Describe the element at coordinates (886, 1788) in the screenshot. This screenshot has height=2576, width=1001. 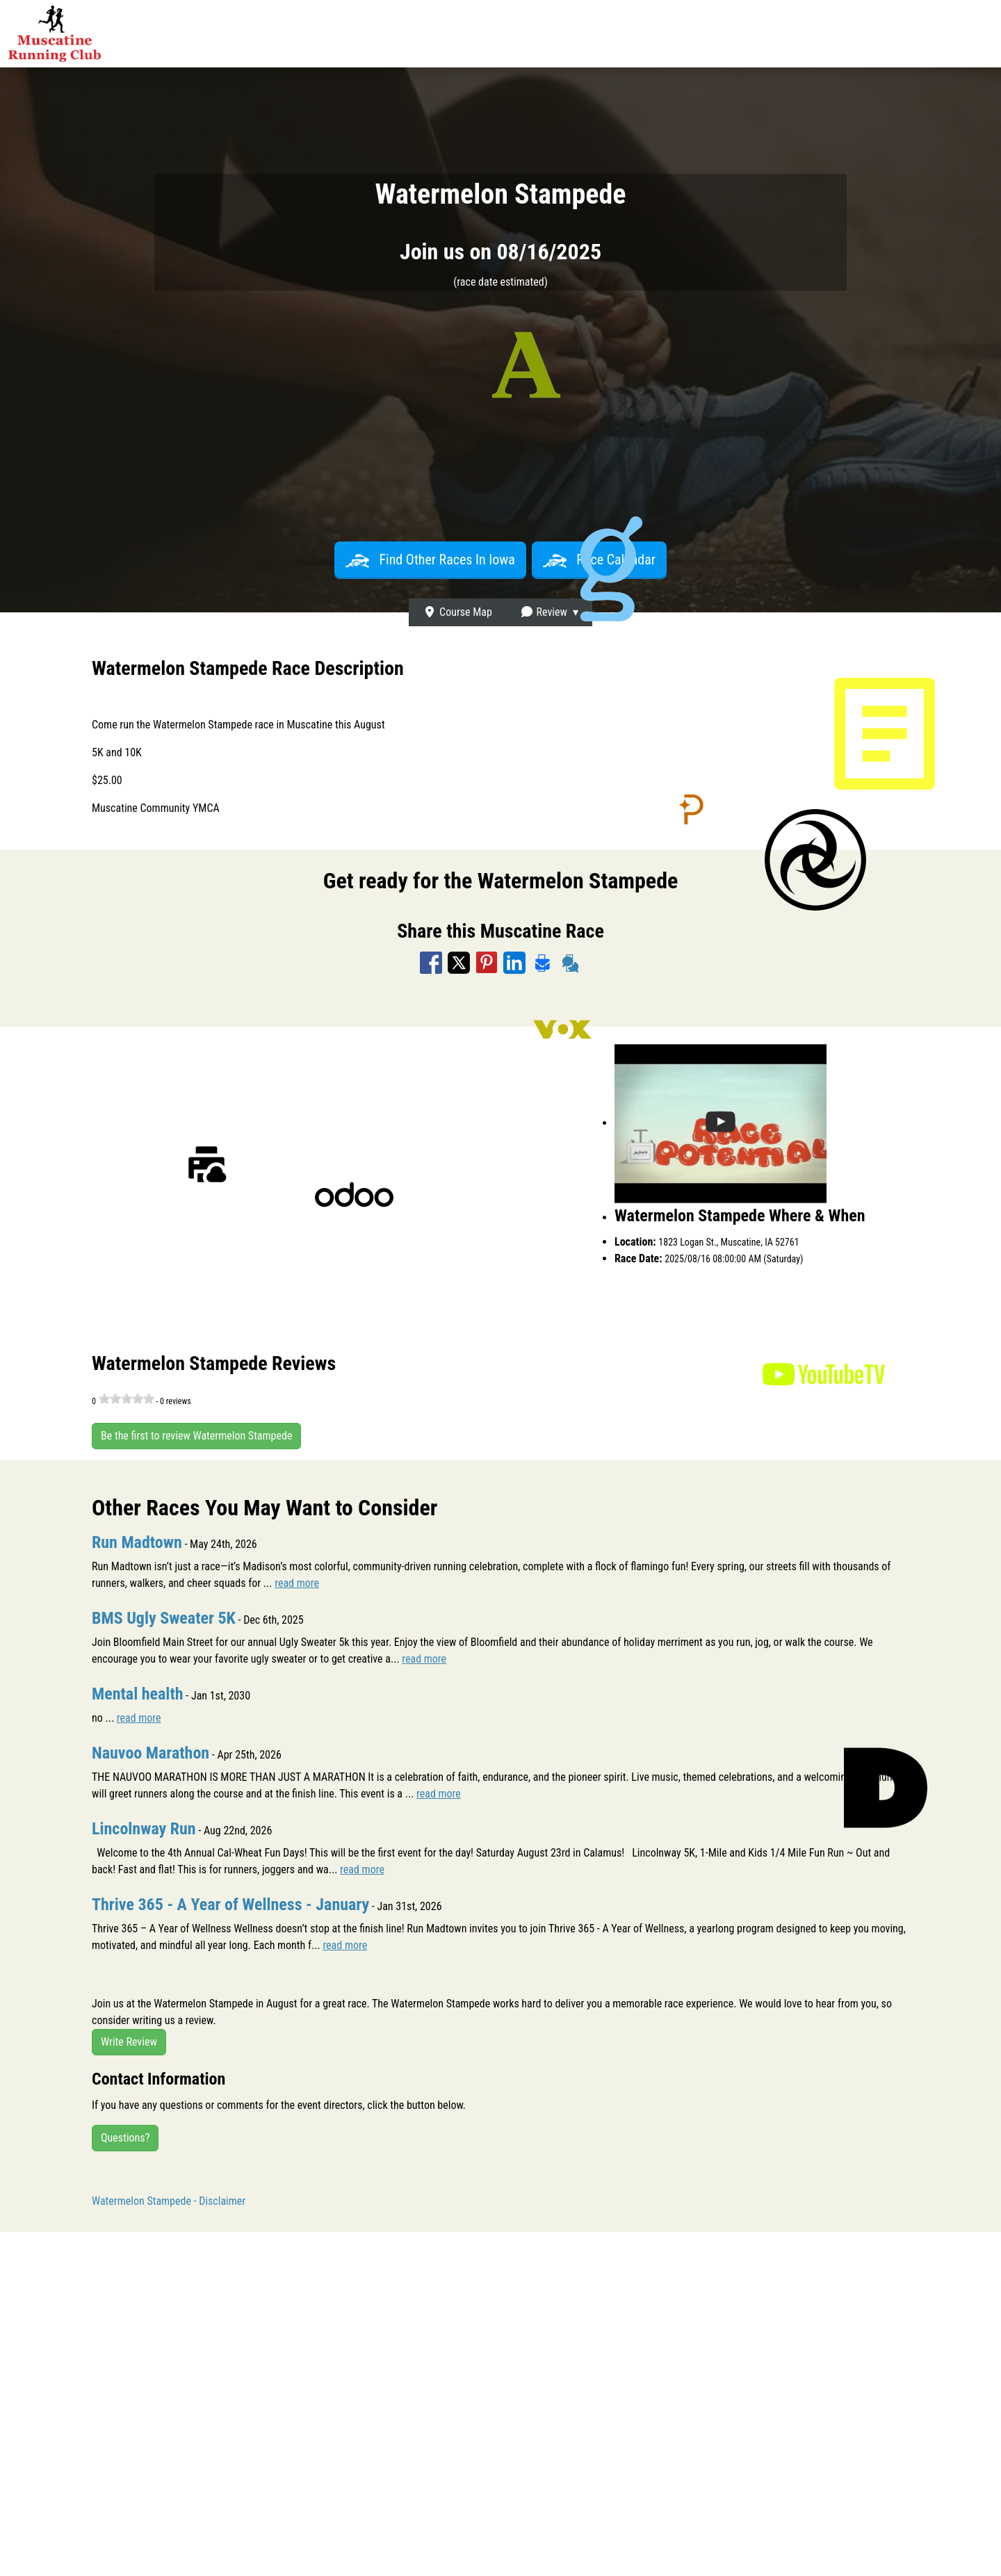
I see `DMM.com logo` at that location.